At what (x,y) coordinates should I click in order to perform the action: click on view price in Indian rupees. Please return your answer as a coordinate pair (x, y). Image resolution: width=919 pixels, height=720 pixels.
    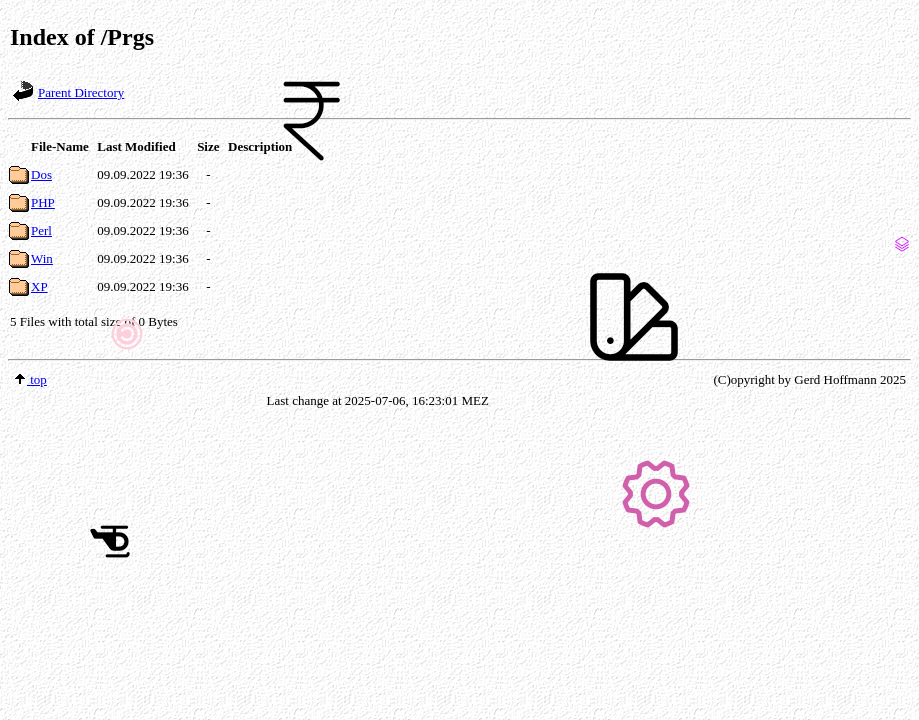
    Looking at the image, I should click on (308, 119).